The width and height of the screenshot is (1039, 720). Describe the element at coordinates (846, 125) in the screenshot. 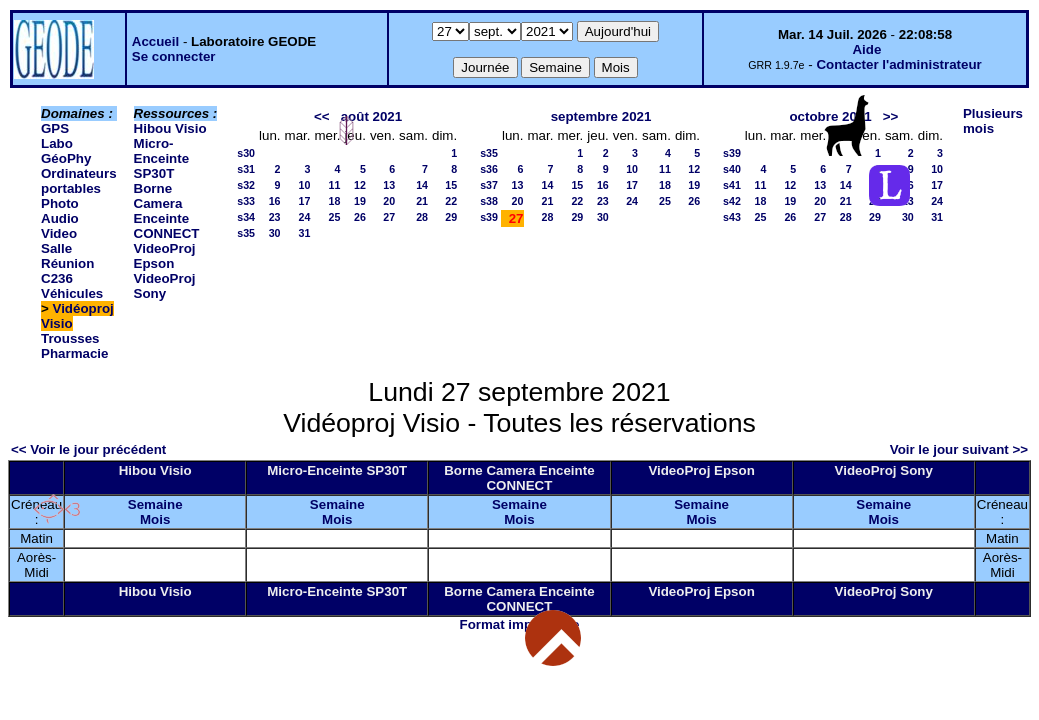

I see `tina cms logo` at that location.